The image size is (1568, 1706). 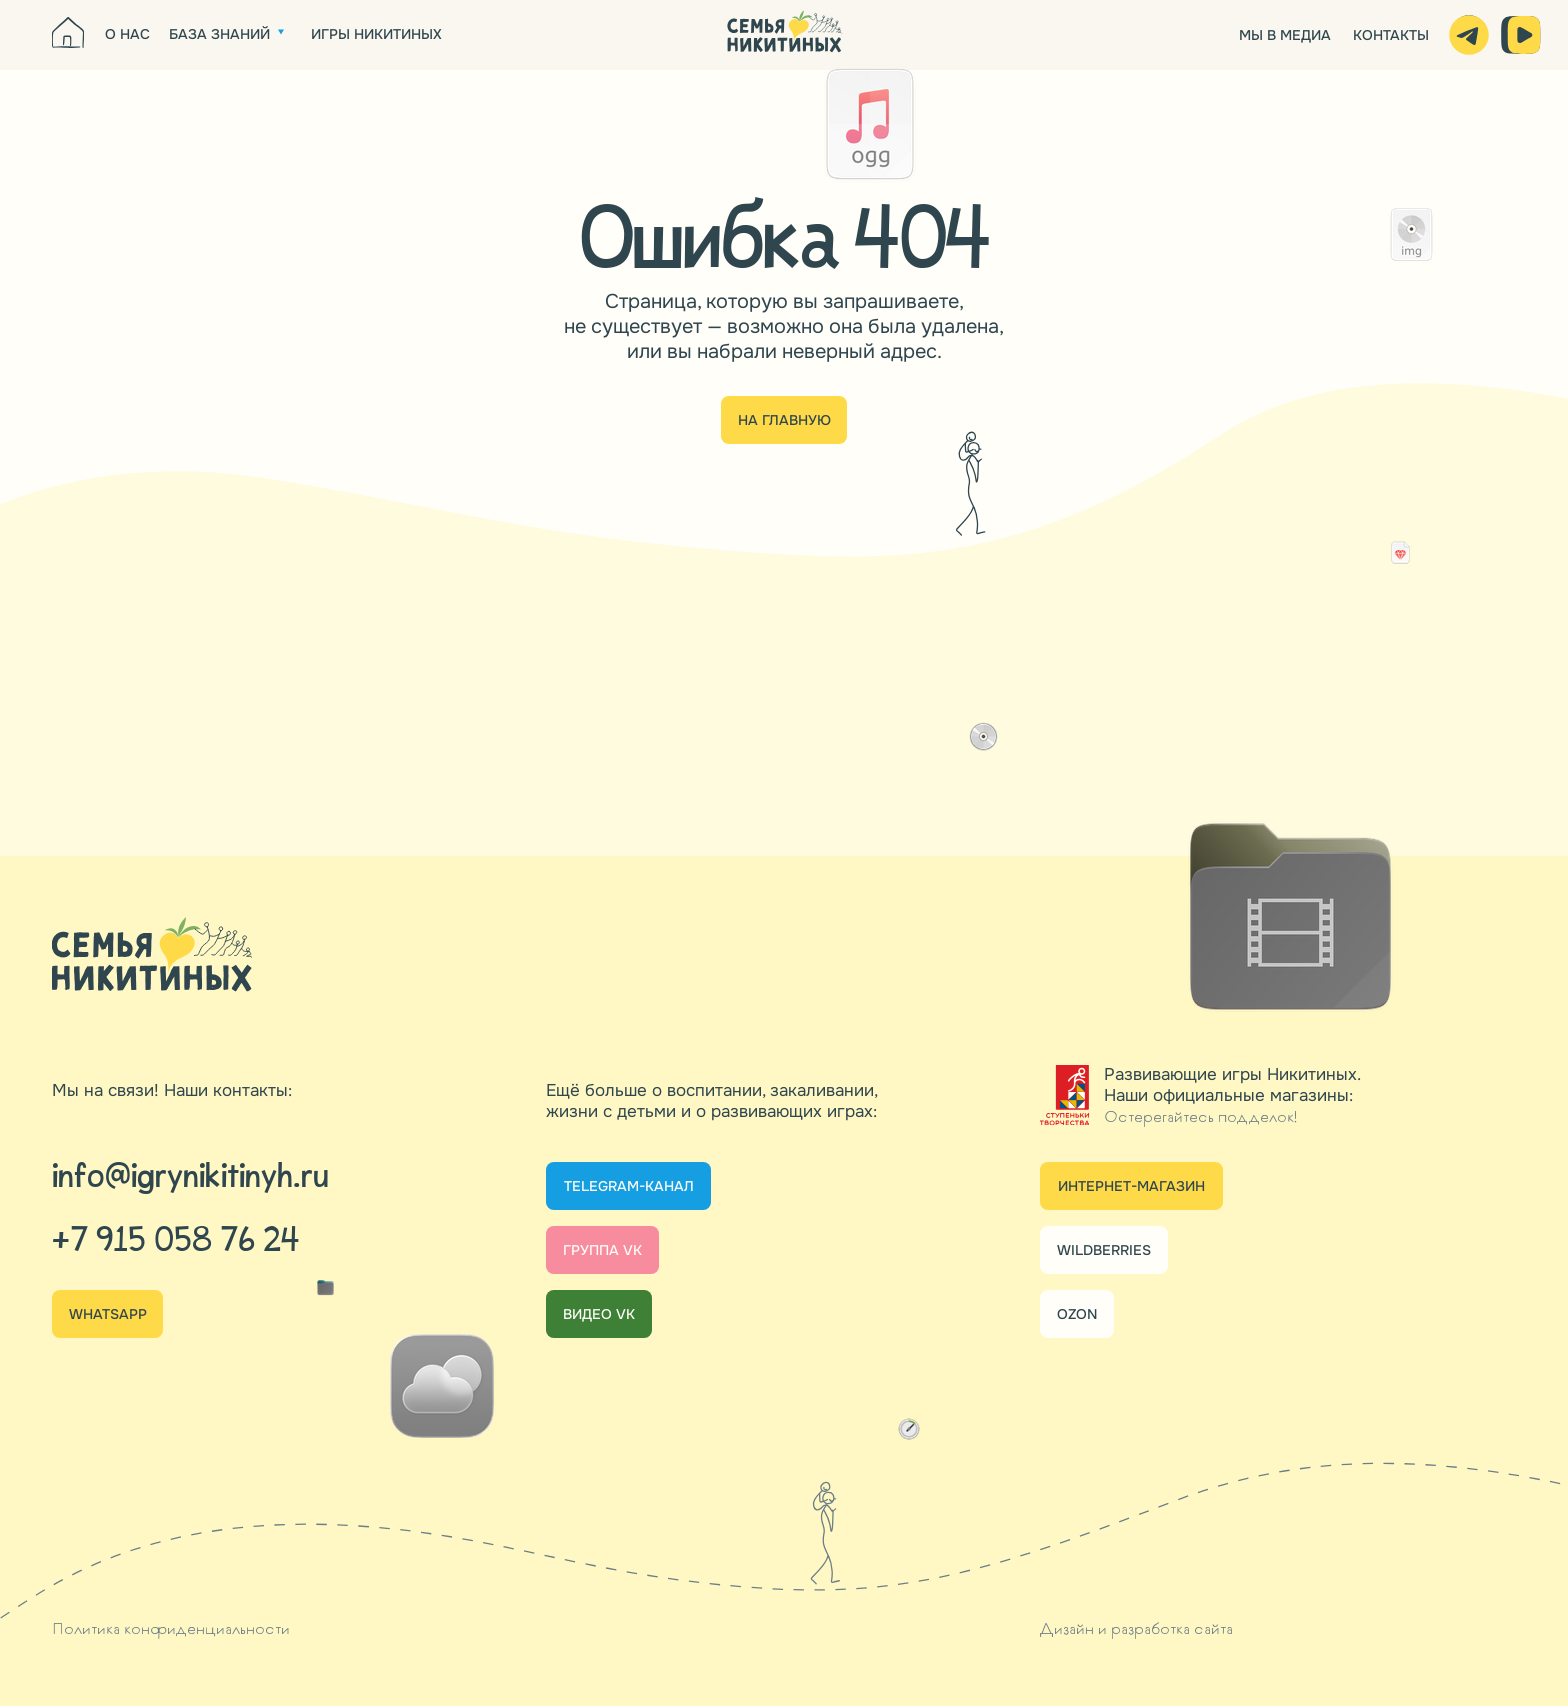 I want to click on open folder to view contents, so click(x=325, y=1287).